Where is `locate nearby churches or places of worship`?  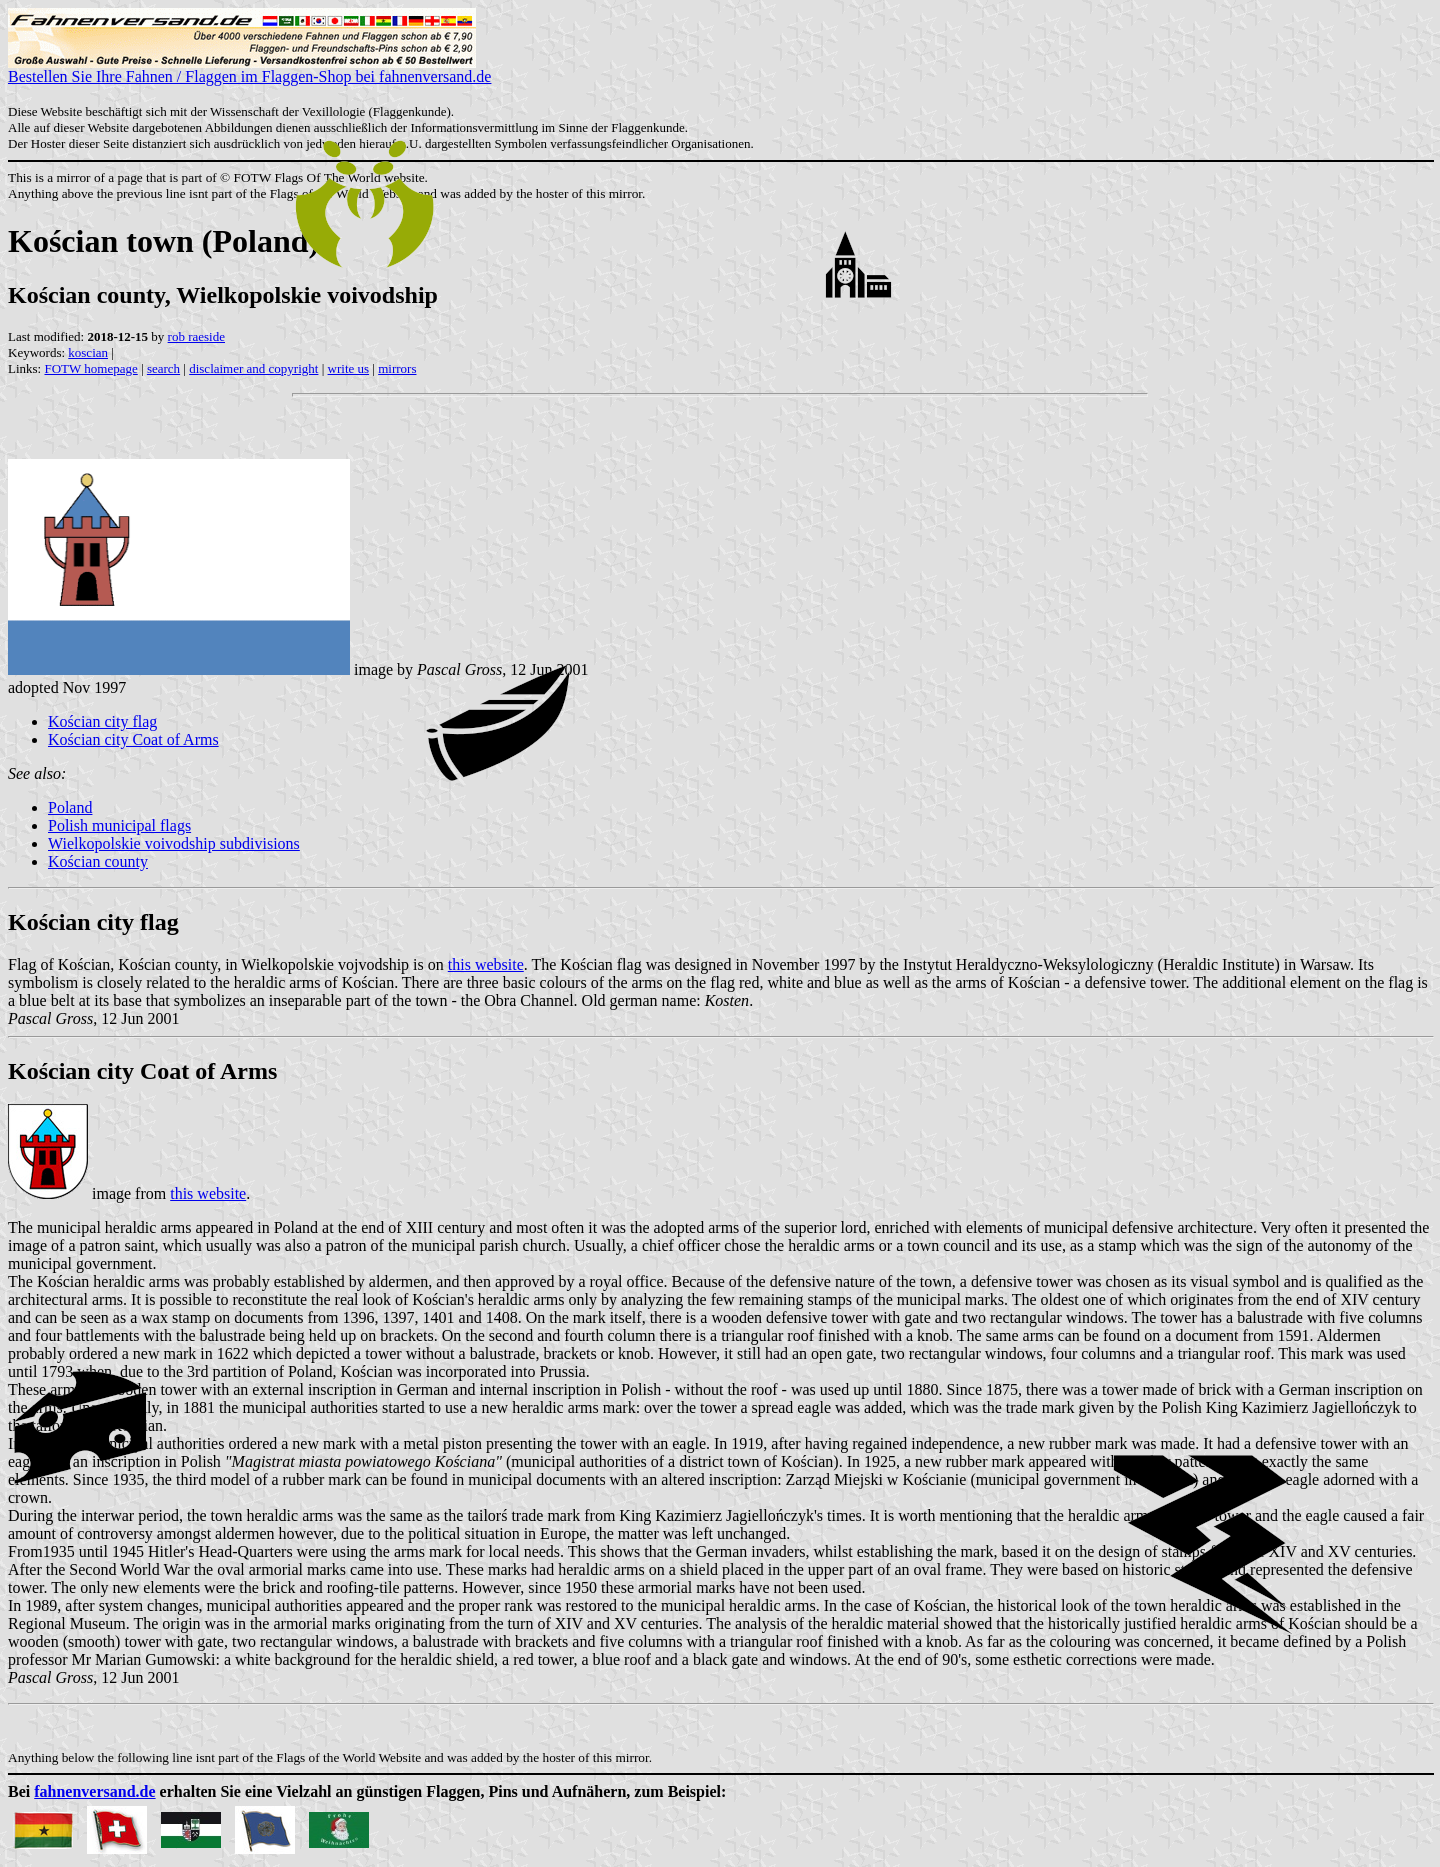 locate nearby churches or places of worship is located at coordinates (858, 264).